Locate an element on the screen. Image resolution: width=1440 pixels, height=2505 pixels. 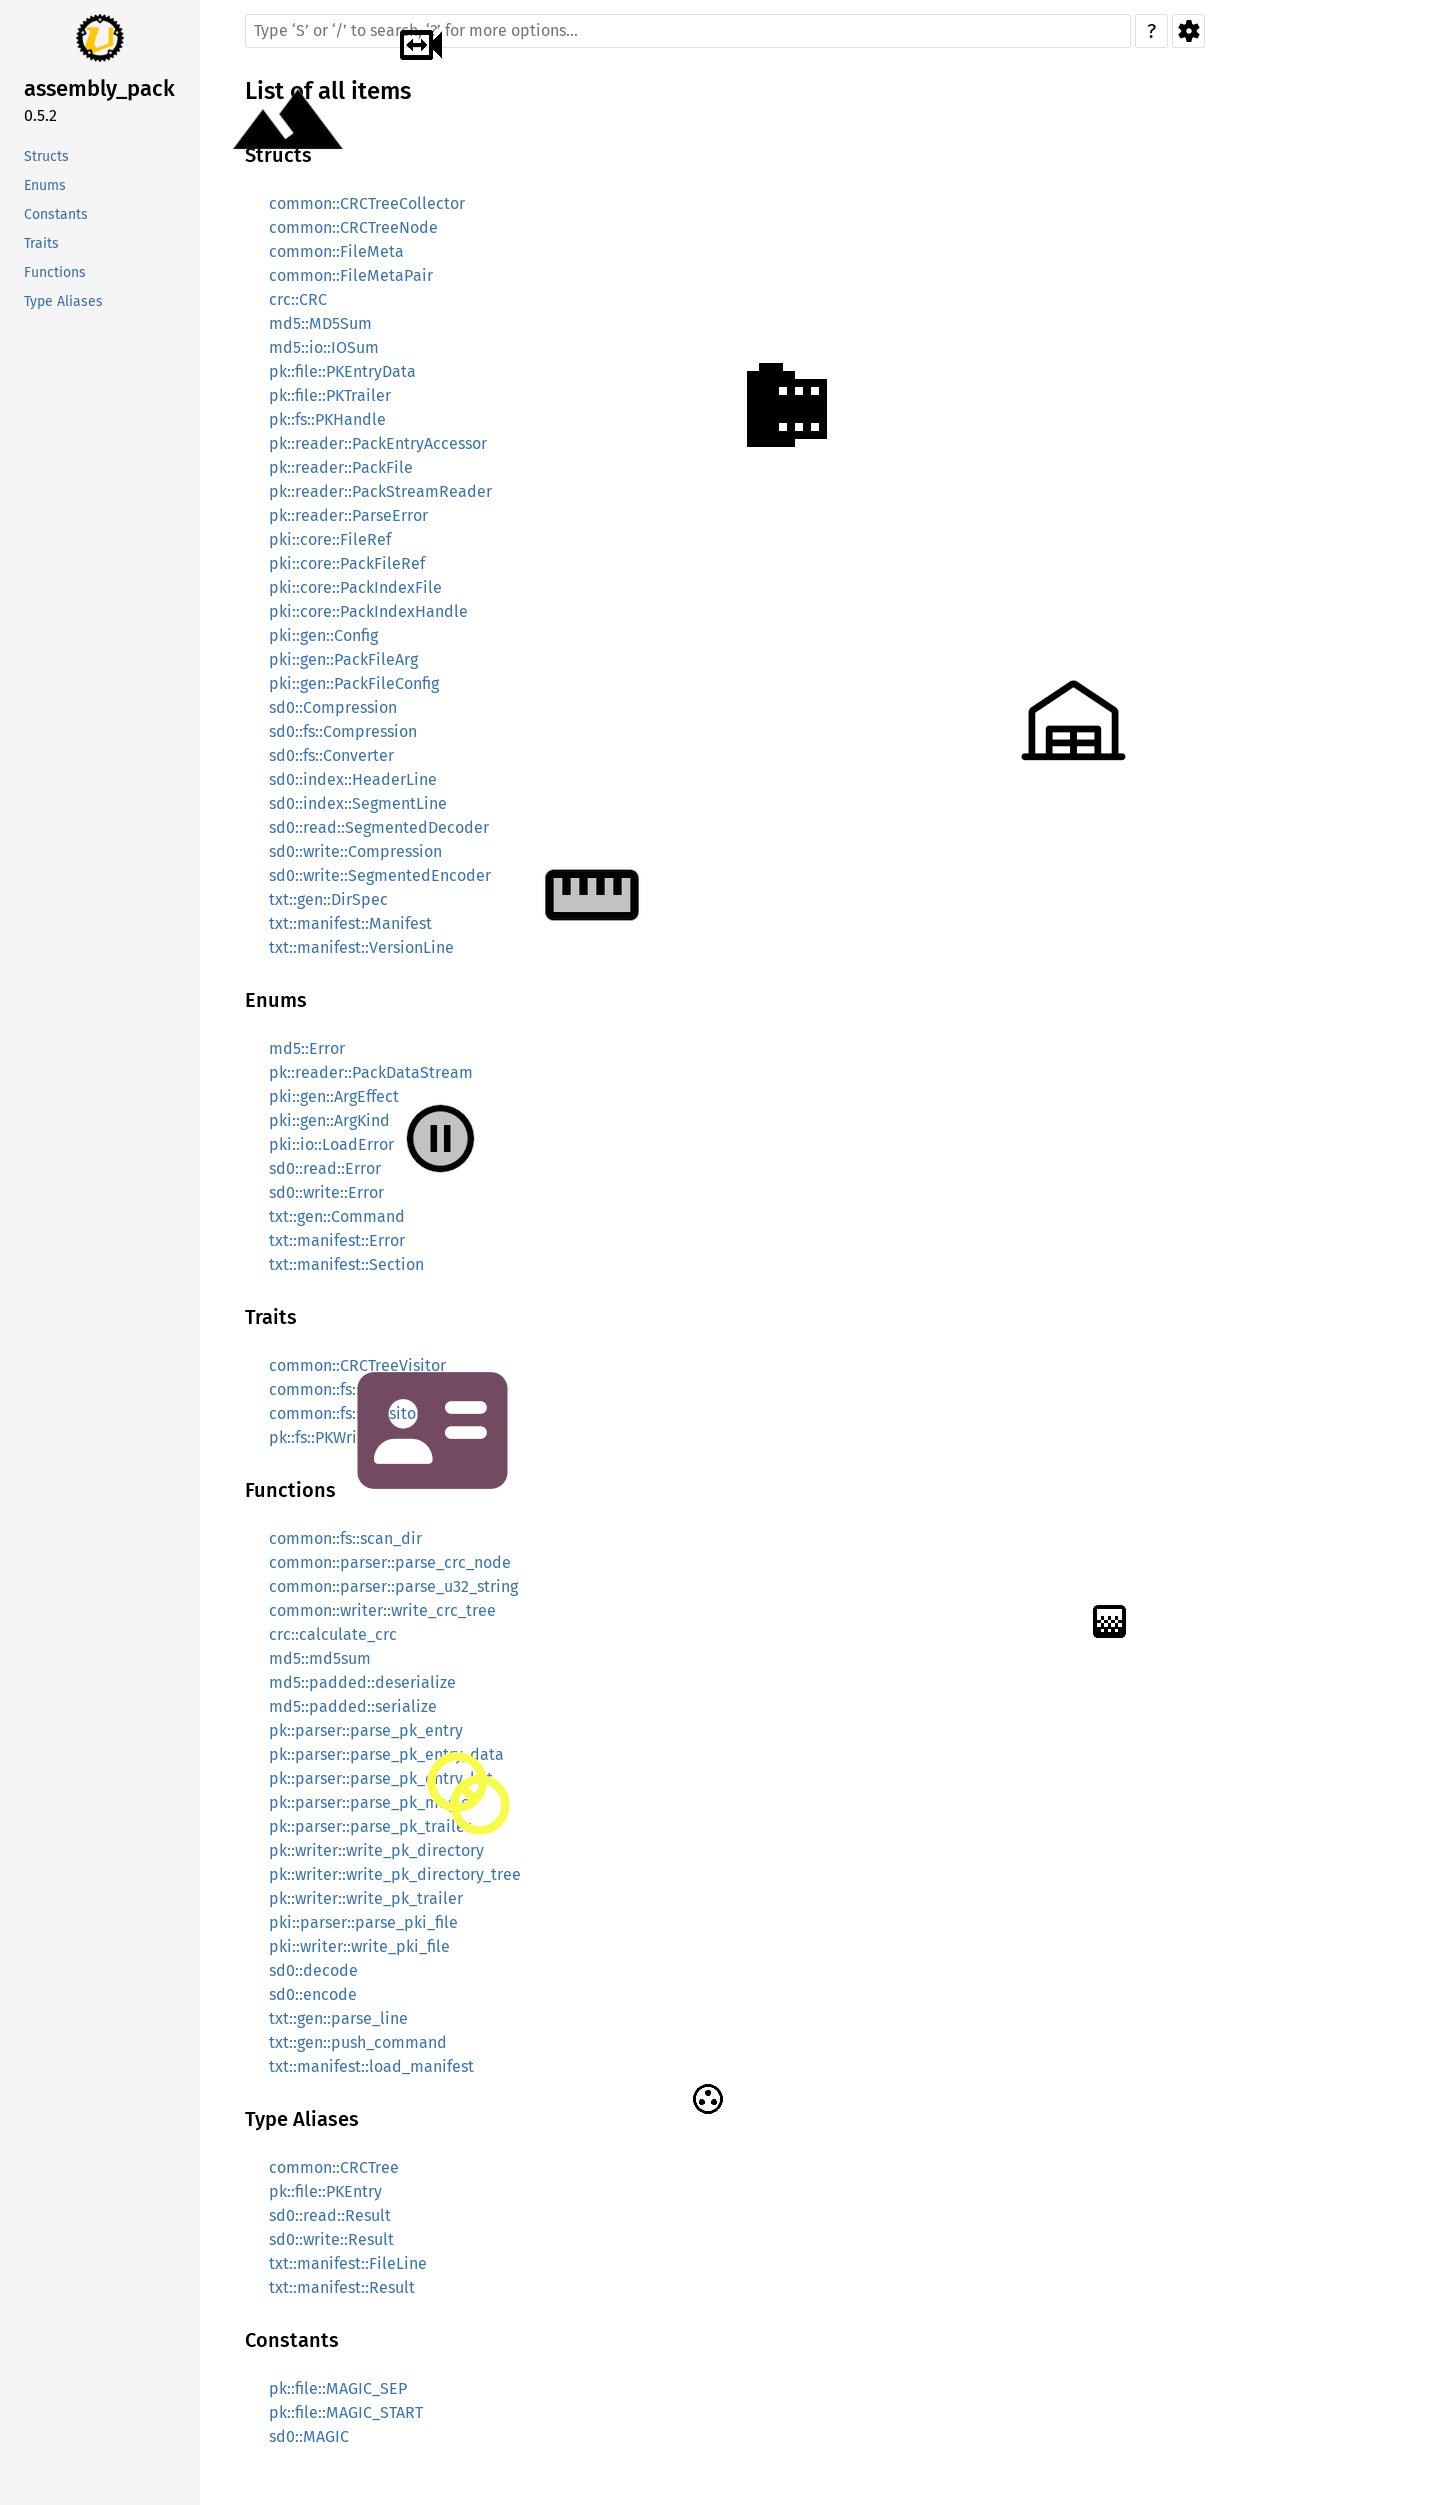
apply a gradient effect to an image is located at coordinates (1109, 1621).